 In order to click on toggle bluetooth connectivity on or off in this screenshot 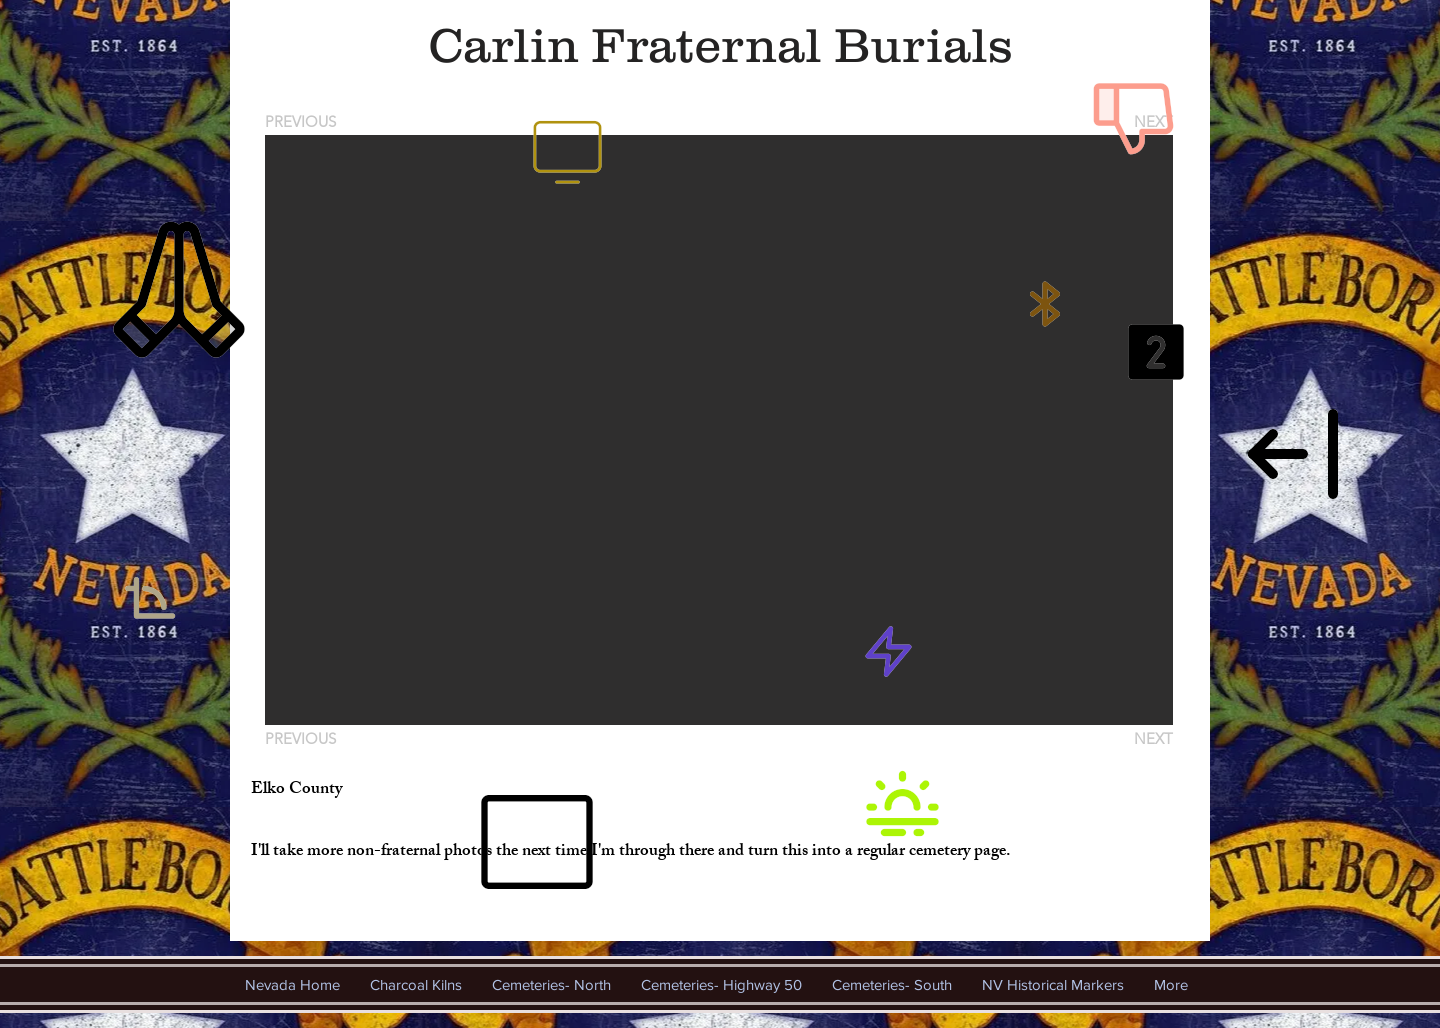, I will do `click(1045, 304)`.